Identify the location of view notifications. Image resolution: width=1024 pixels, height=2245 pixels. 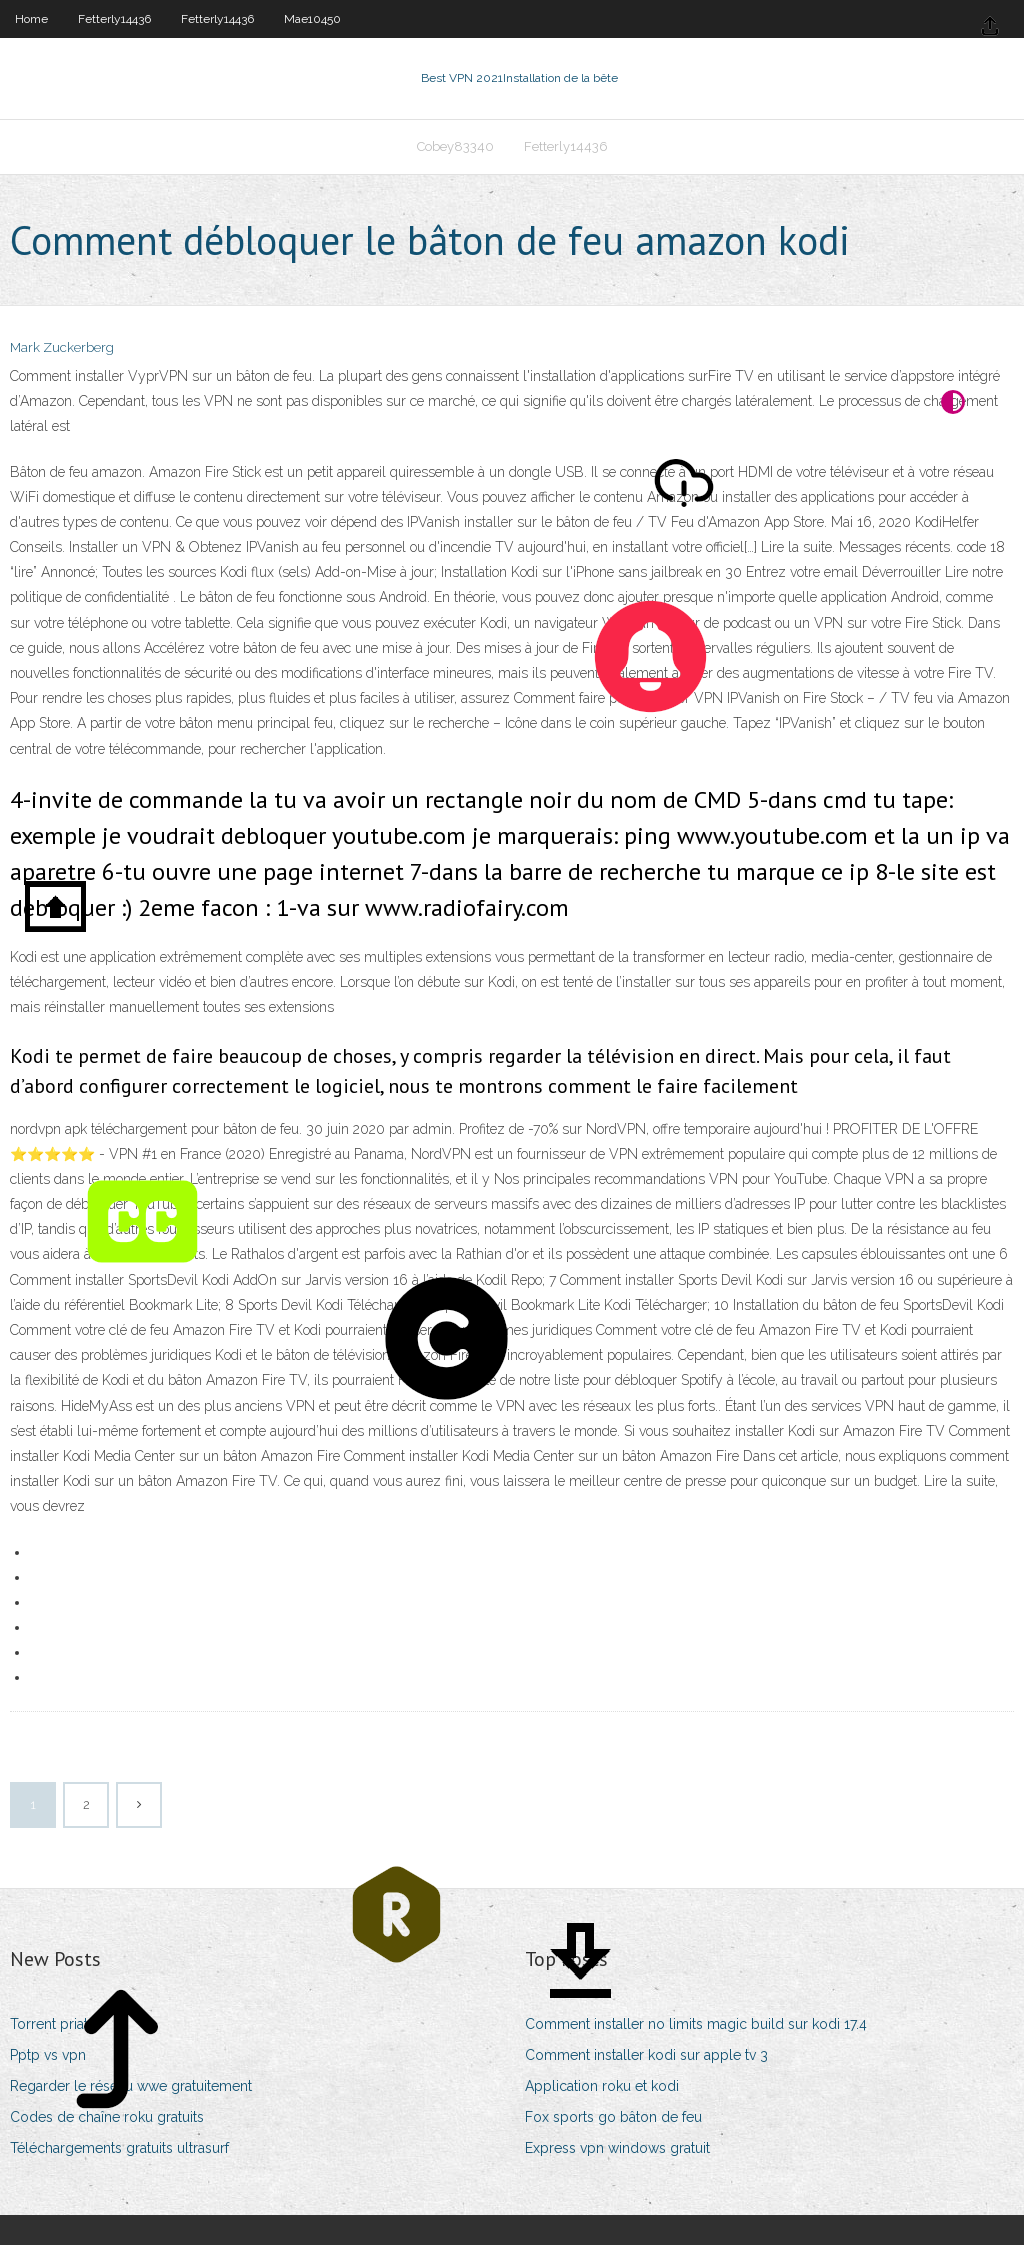
(650, 656).